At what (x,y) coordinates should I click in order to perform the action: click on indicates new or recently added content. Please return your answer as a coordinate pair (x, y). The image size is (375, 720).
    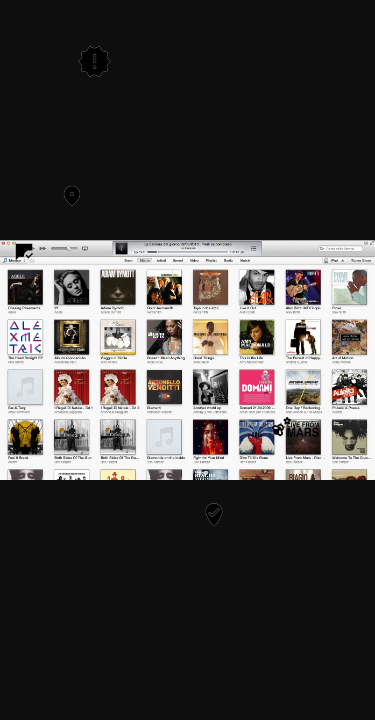
    Looking at the image, I should click on (94, 61).